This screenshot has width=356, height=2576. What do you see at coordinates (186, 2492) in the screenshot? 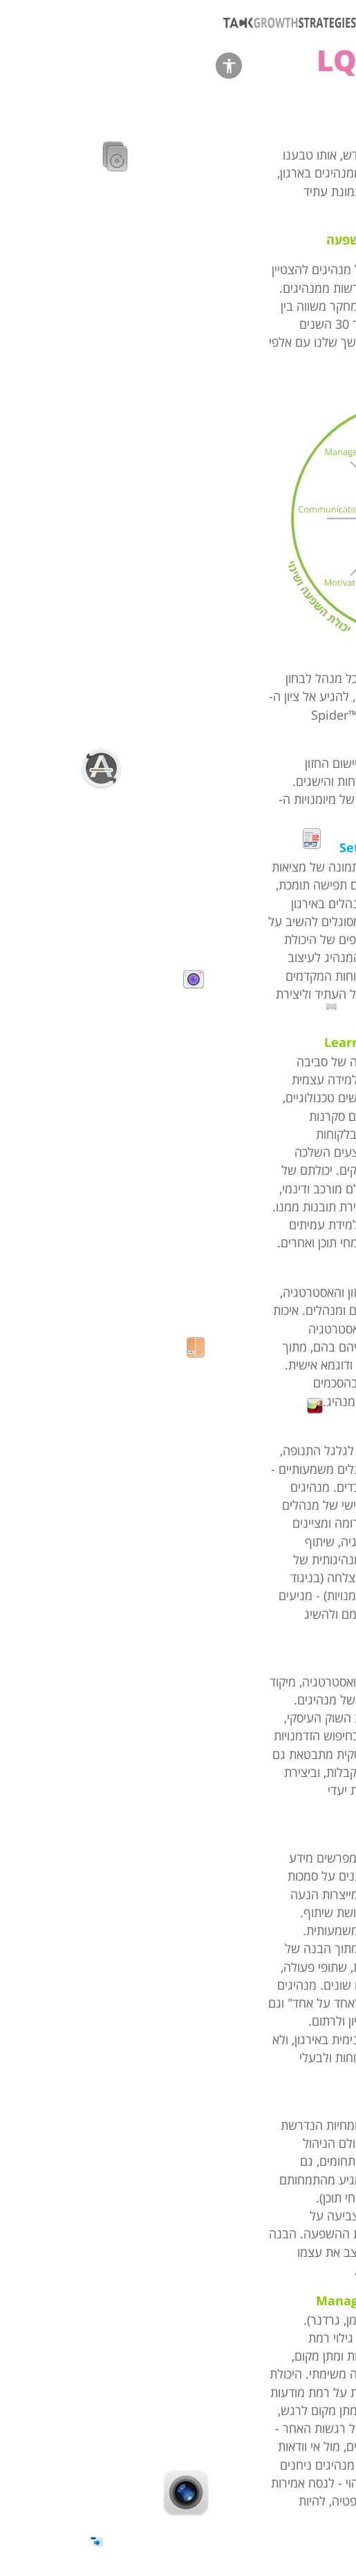
I see `open camera app` at bounding box center [186, 2492].